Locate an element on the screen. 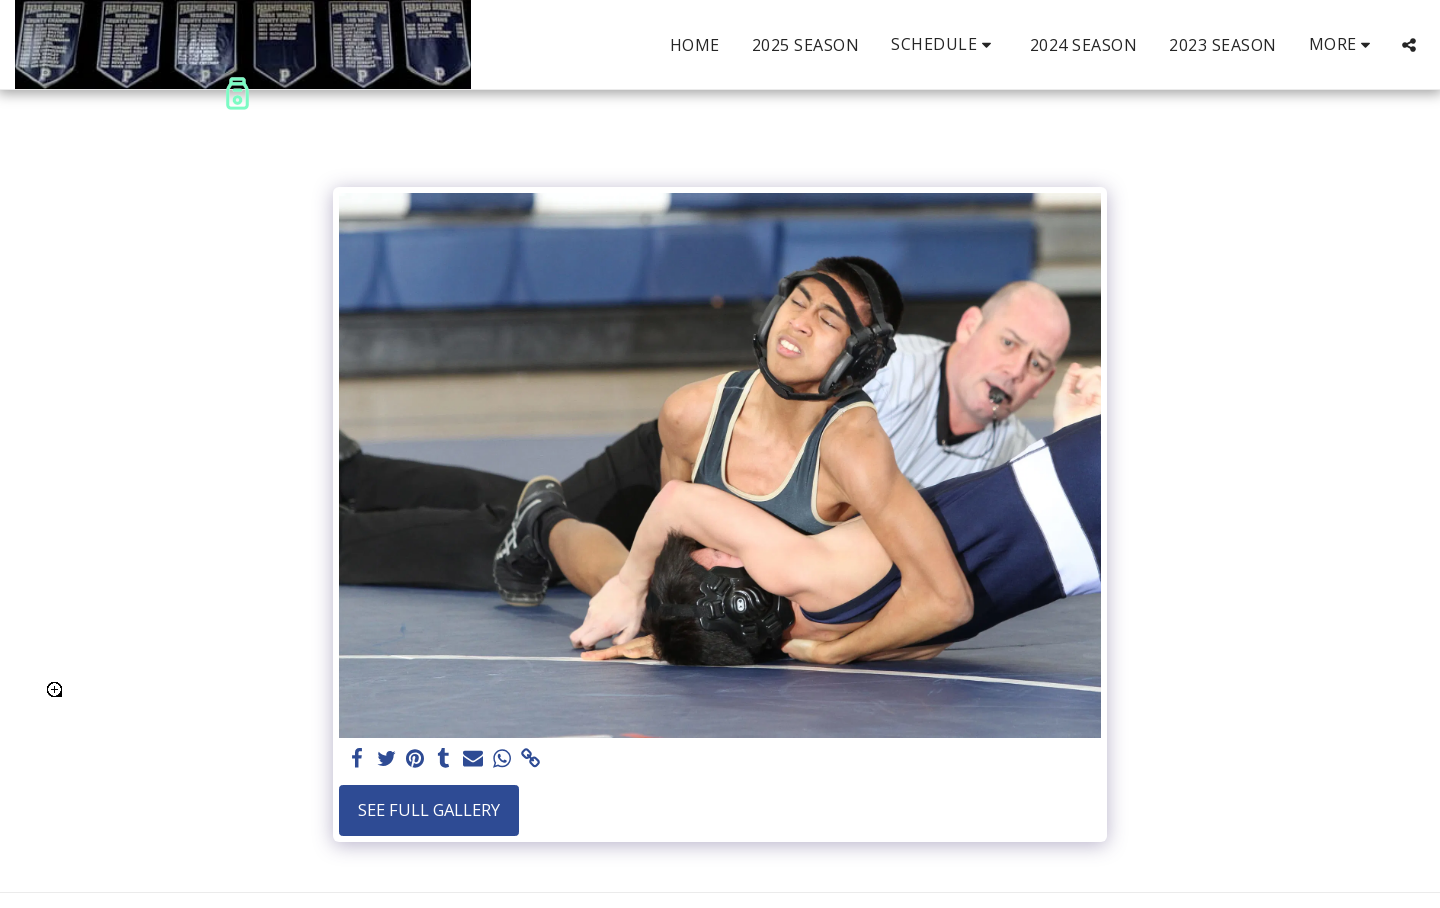 This screenshot has height=908, width=1440. zoom in on image or content is located at coordinates (54, 689).